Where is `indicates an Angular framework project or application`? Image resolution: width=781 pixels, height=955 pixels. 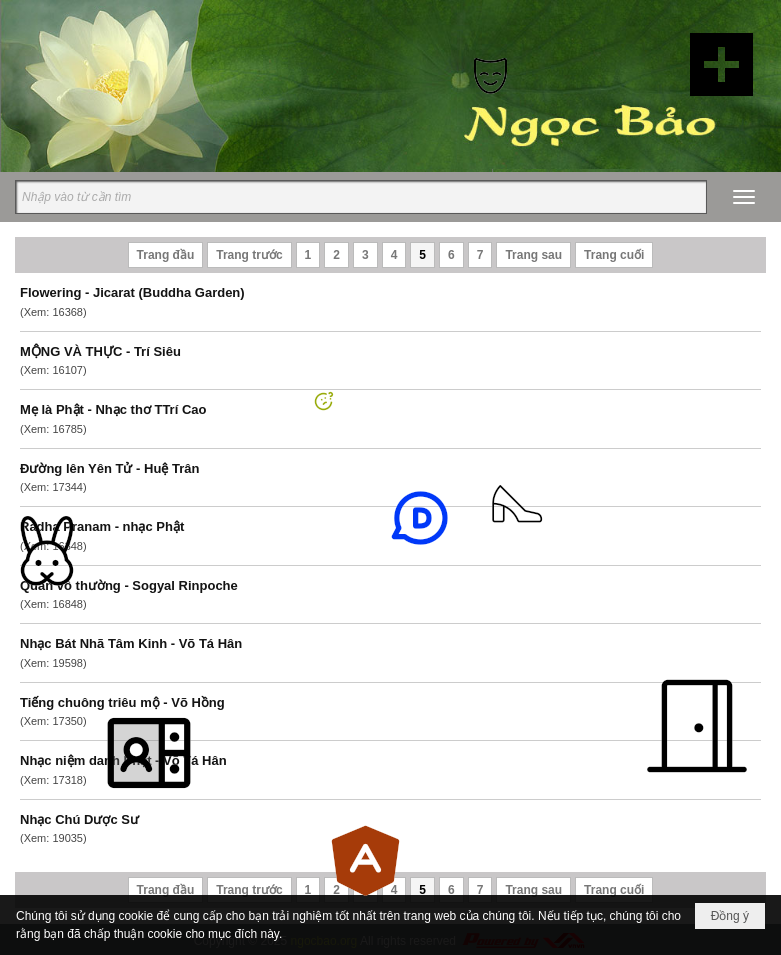 indicates an Angular framework project or application is located at coordinates (365, 859).